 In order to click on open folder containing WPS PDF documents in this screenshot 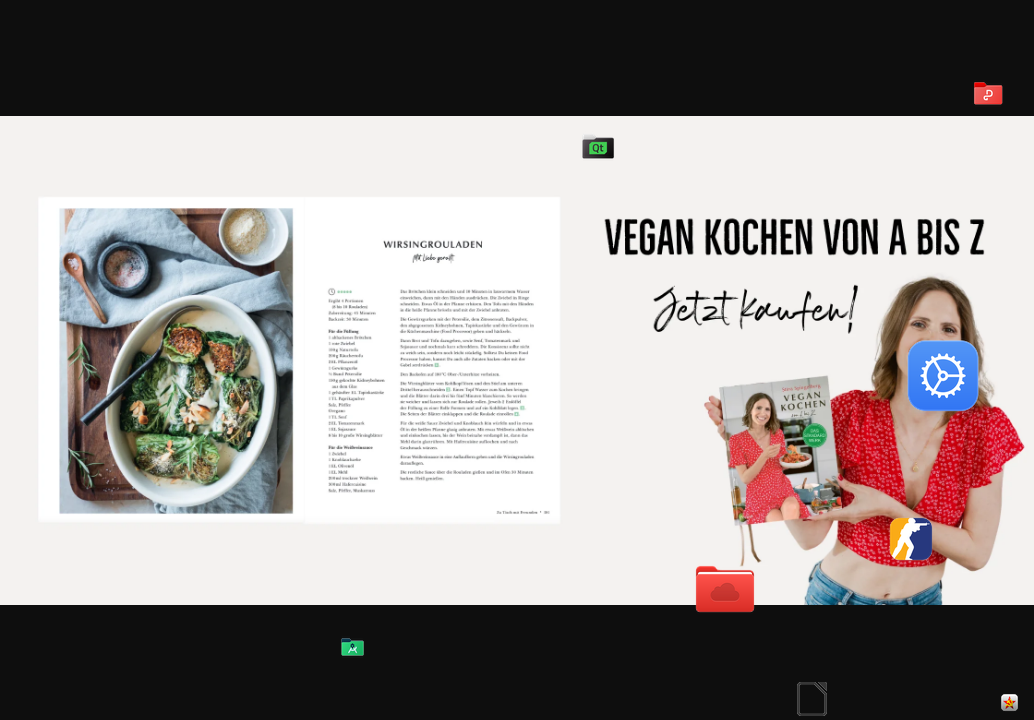, I will do `click(988, 94)`.